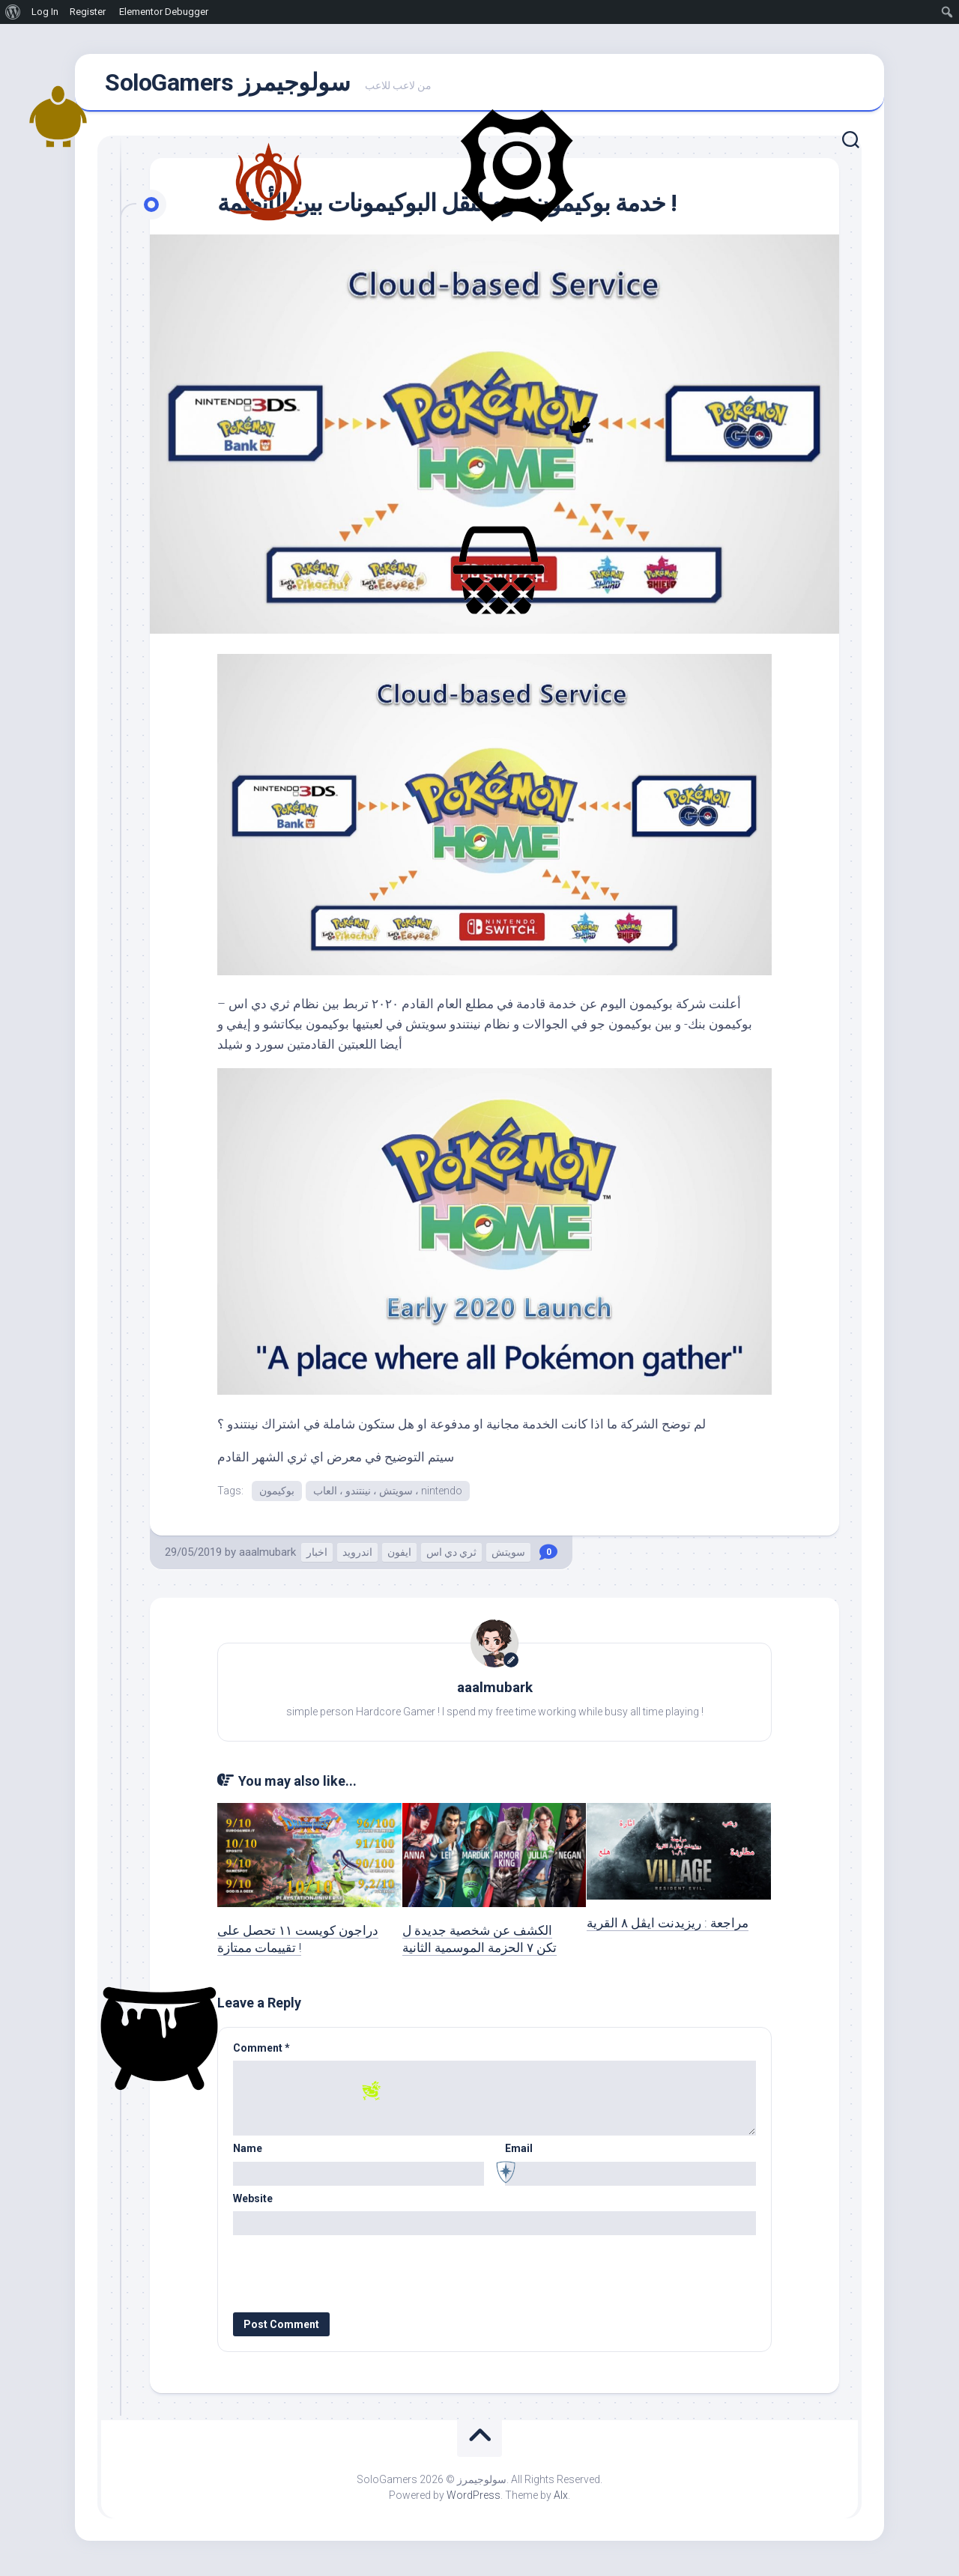 The image size is (959, 2576). I want to click on select chicken in a farming or cooking game, so click(372, 2091).